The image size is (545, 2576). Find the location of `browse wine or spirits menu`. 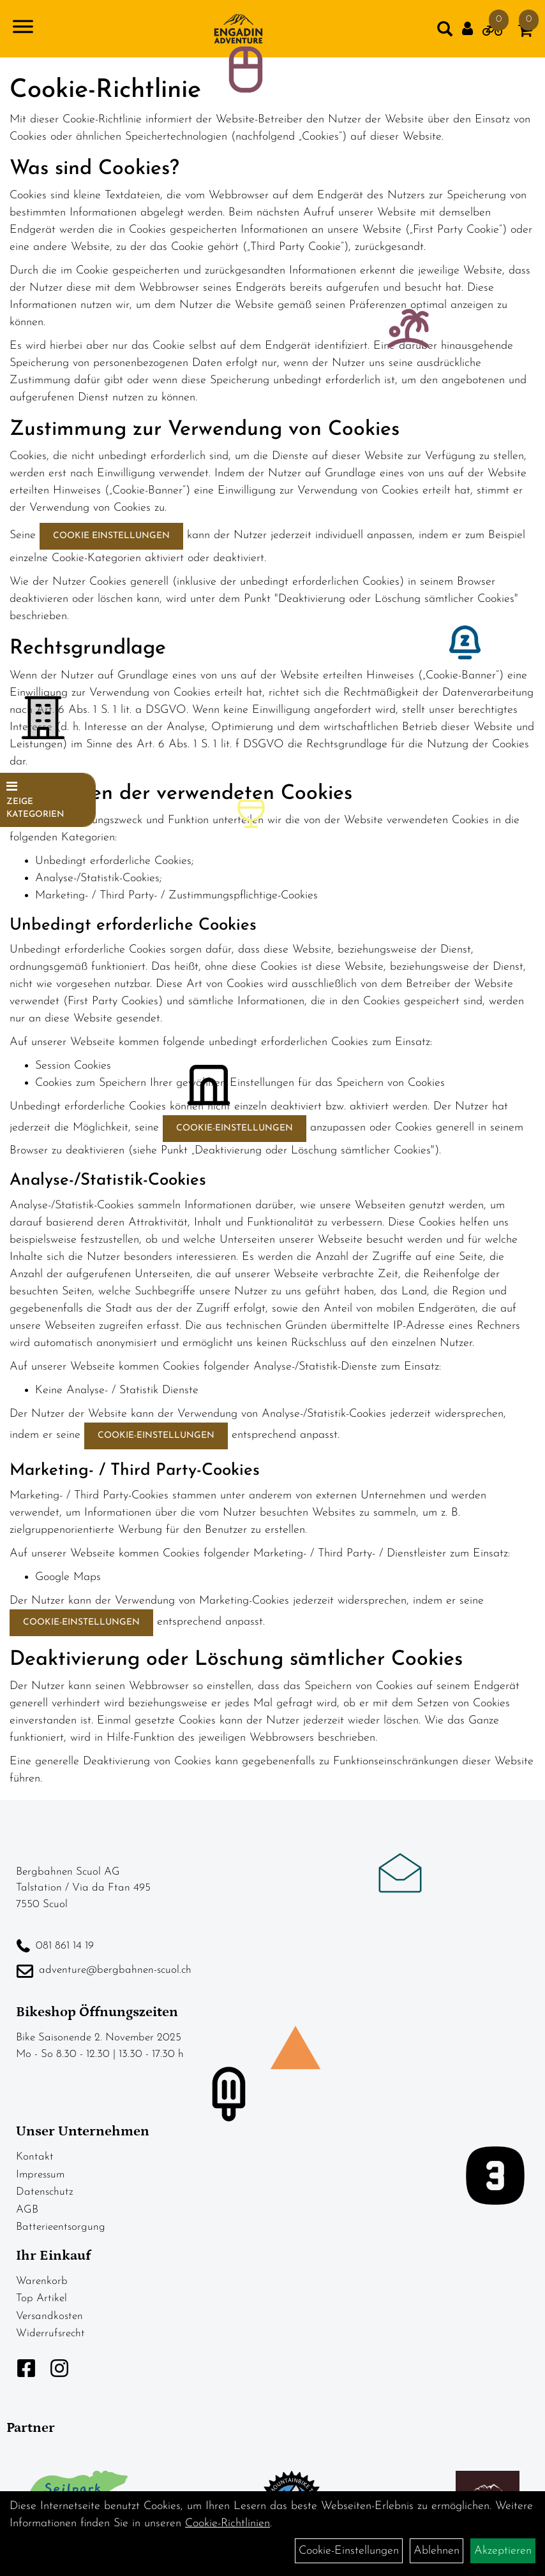

browse wine or spirits menu is located at coordinates (251, 813).